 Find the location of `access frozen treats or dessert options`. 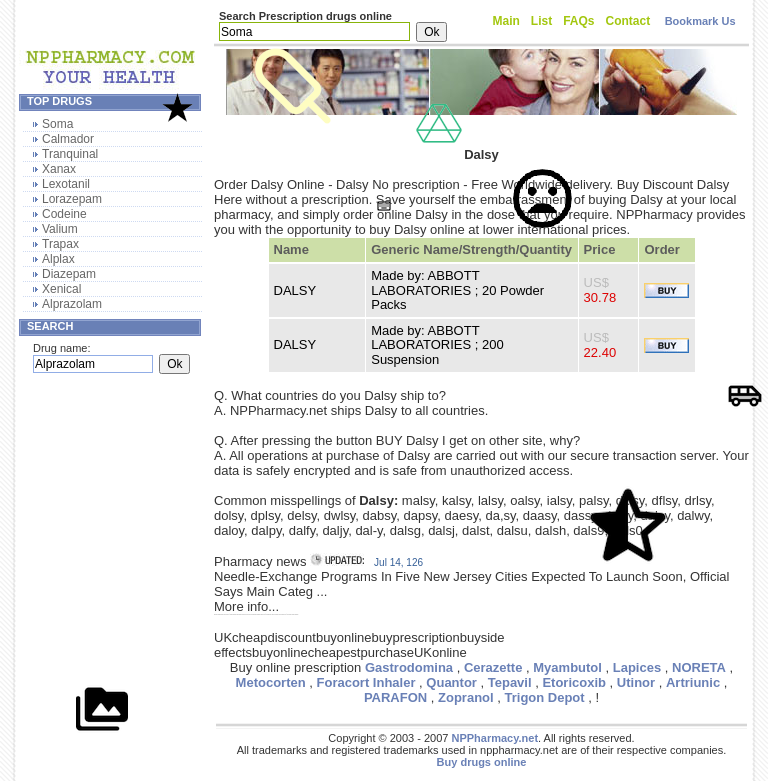

access frozen treats or dessert options is located at coordinates (293, 86).